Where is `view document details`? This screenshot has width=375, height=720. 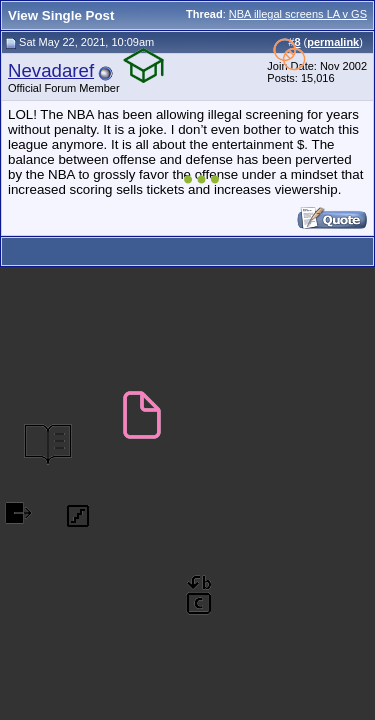 view document details is located at coordinates (142, 415).